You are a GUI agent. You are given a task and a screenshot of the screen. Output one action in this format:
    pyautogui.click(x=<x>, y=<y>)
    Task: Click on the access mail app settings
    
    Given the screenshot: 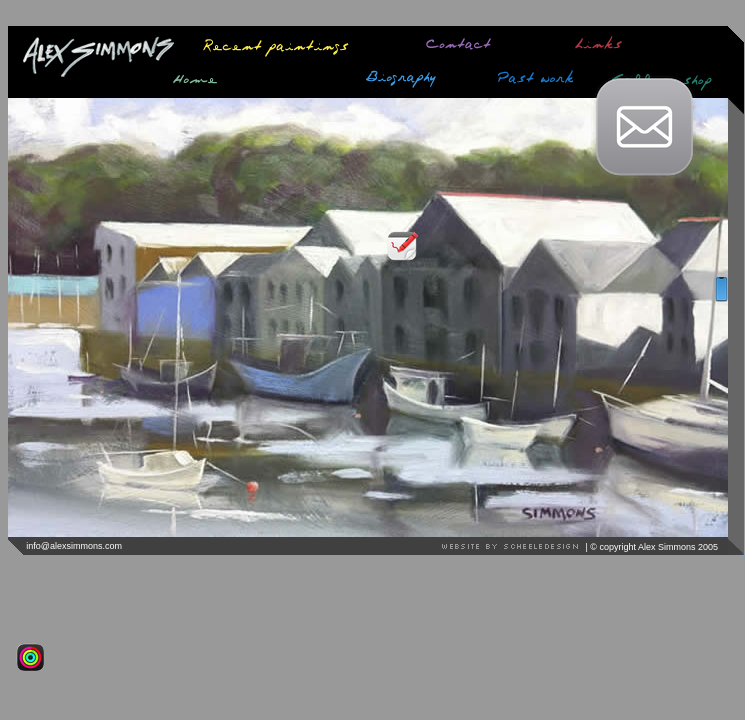 What is the action you would take?
    pyautogui.click(x=644, y=128)
    